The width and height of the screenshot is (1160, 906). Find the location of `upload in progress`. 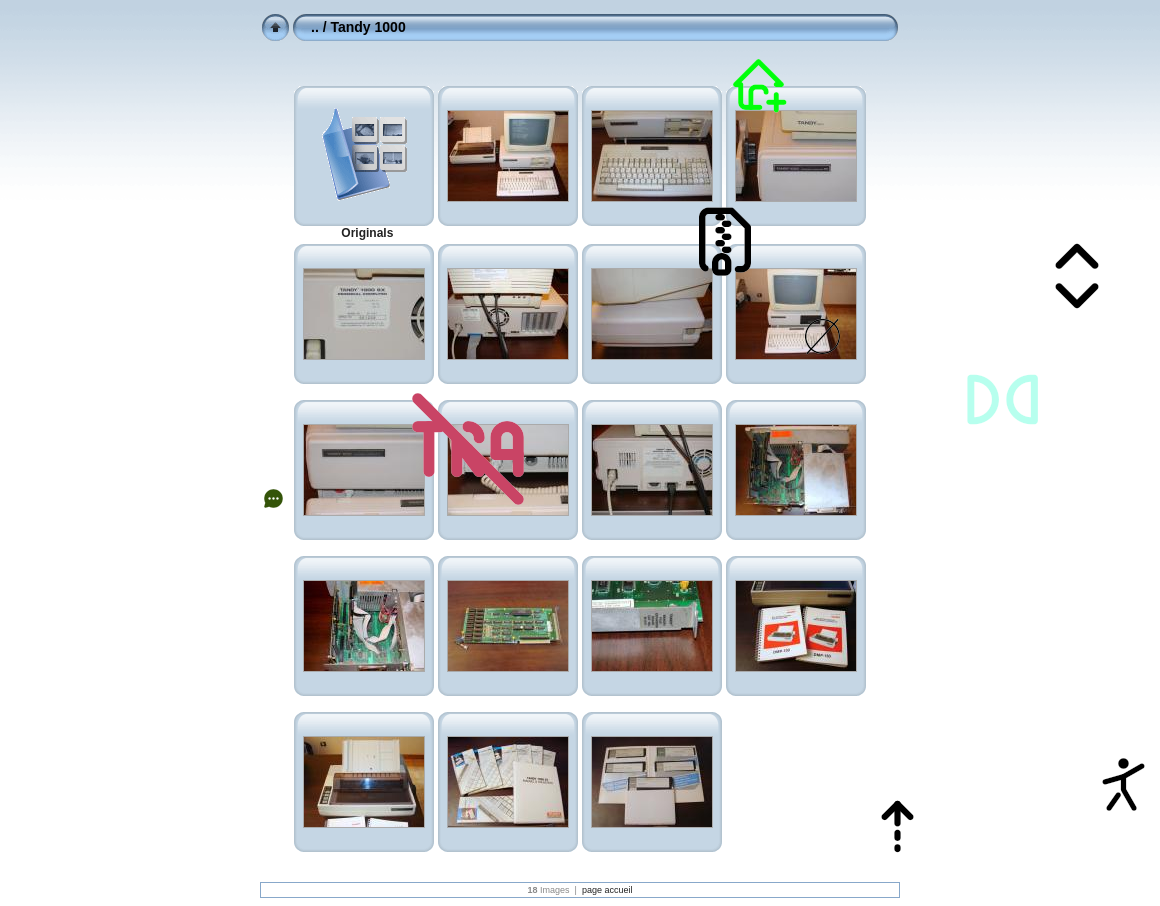

upload in progress is located at coordinates (897, 826).